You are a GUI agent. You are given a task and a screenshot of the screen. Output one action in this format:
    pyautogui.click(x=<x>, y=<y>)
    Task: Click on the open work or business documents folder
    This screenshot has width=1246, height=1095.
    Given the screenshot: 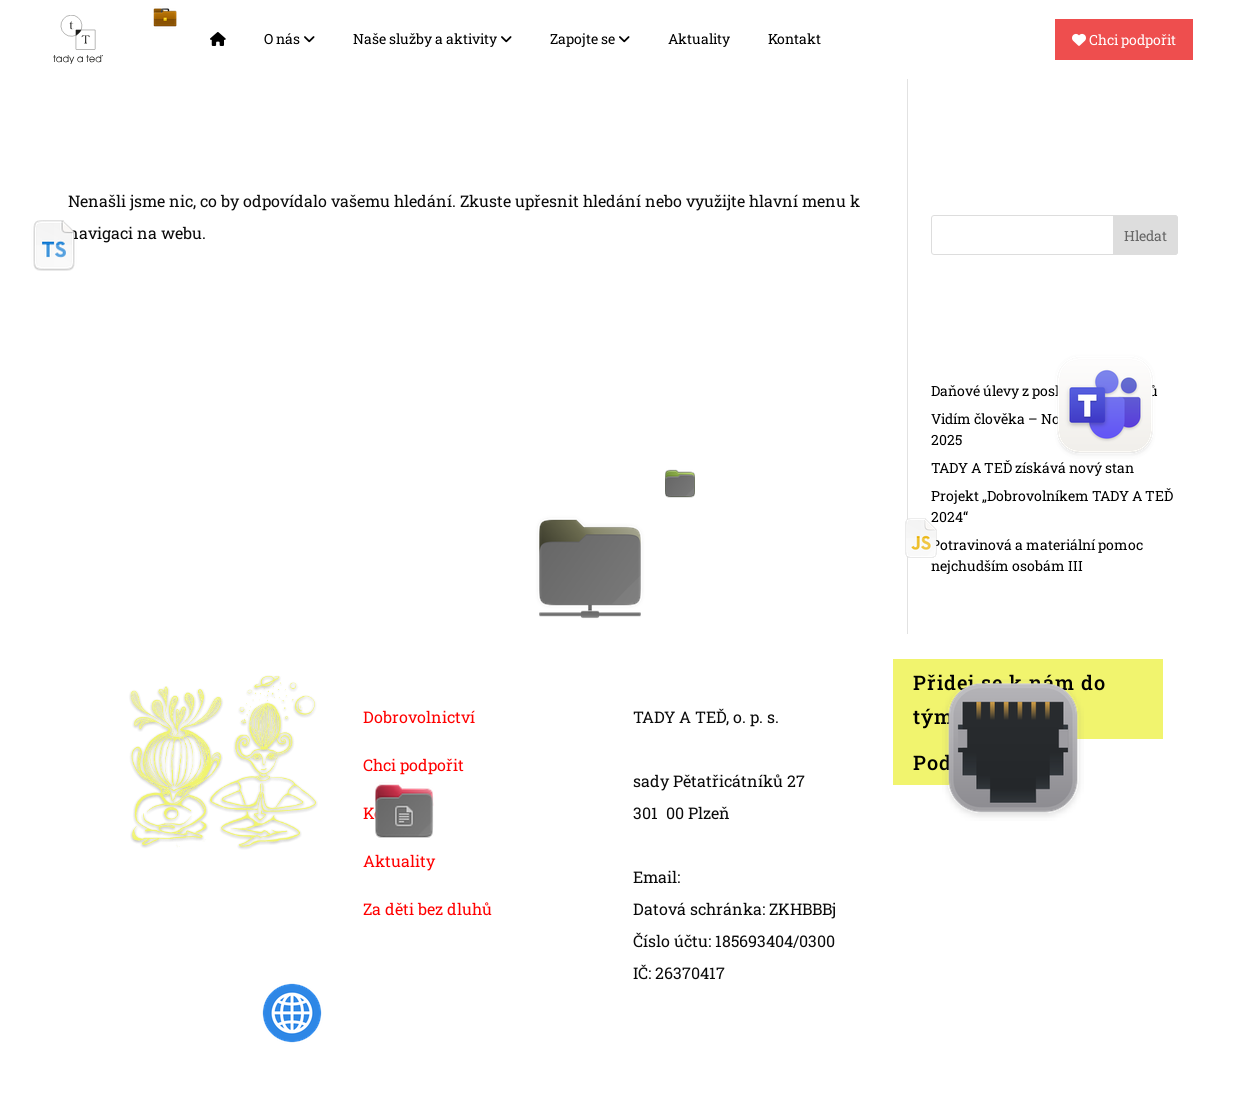 What is the action you would take?
    pyautogui.click(x=165, y=18)
    